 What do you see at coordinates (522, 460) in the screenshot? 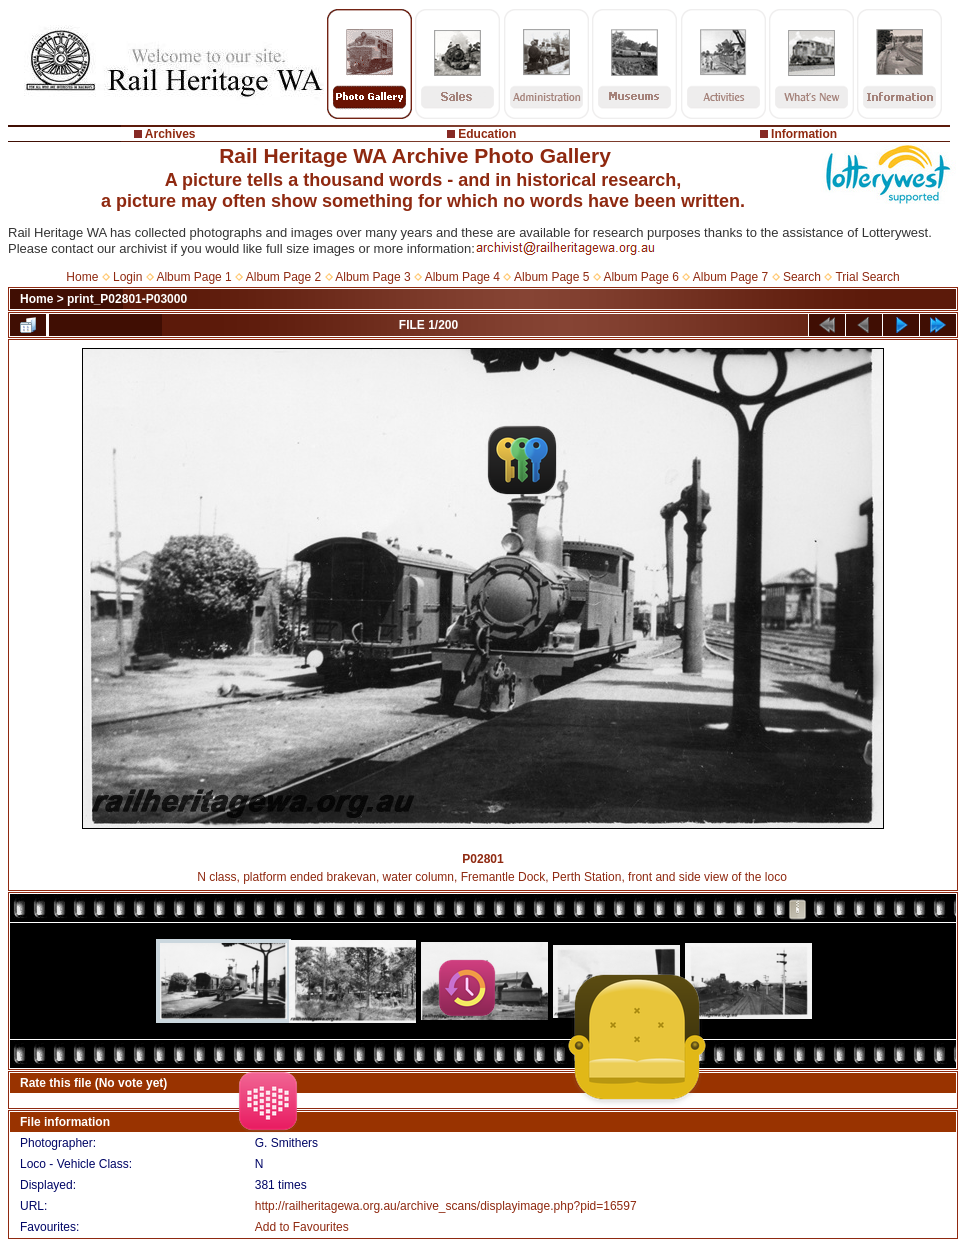
I see `open password manager app` at bounding box center [522, 460].